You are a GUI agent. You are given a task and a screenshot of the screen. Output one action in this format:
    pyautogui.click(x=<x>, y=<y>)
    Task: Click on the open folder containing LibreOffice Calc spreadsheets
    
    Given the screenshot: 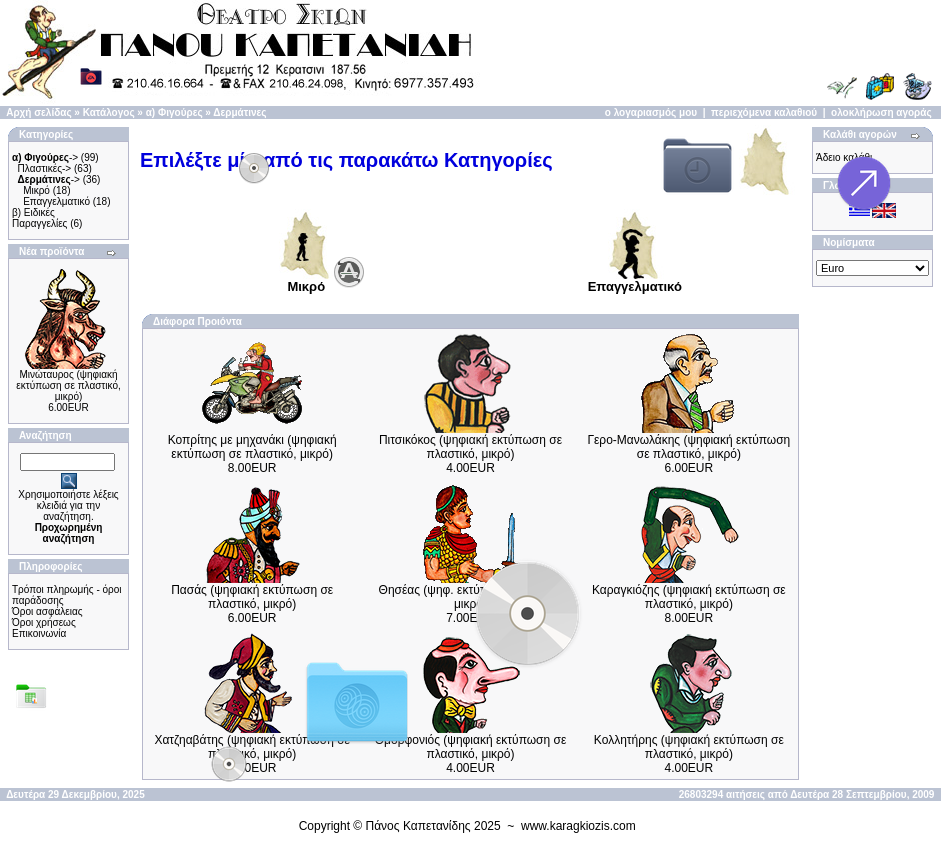 What is the action you would take?
    pyautogui.click(x=31, y=697)
    